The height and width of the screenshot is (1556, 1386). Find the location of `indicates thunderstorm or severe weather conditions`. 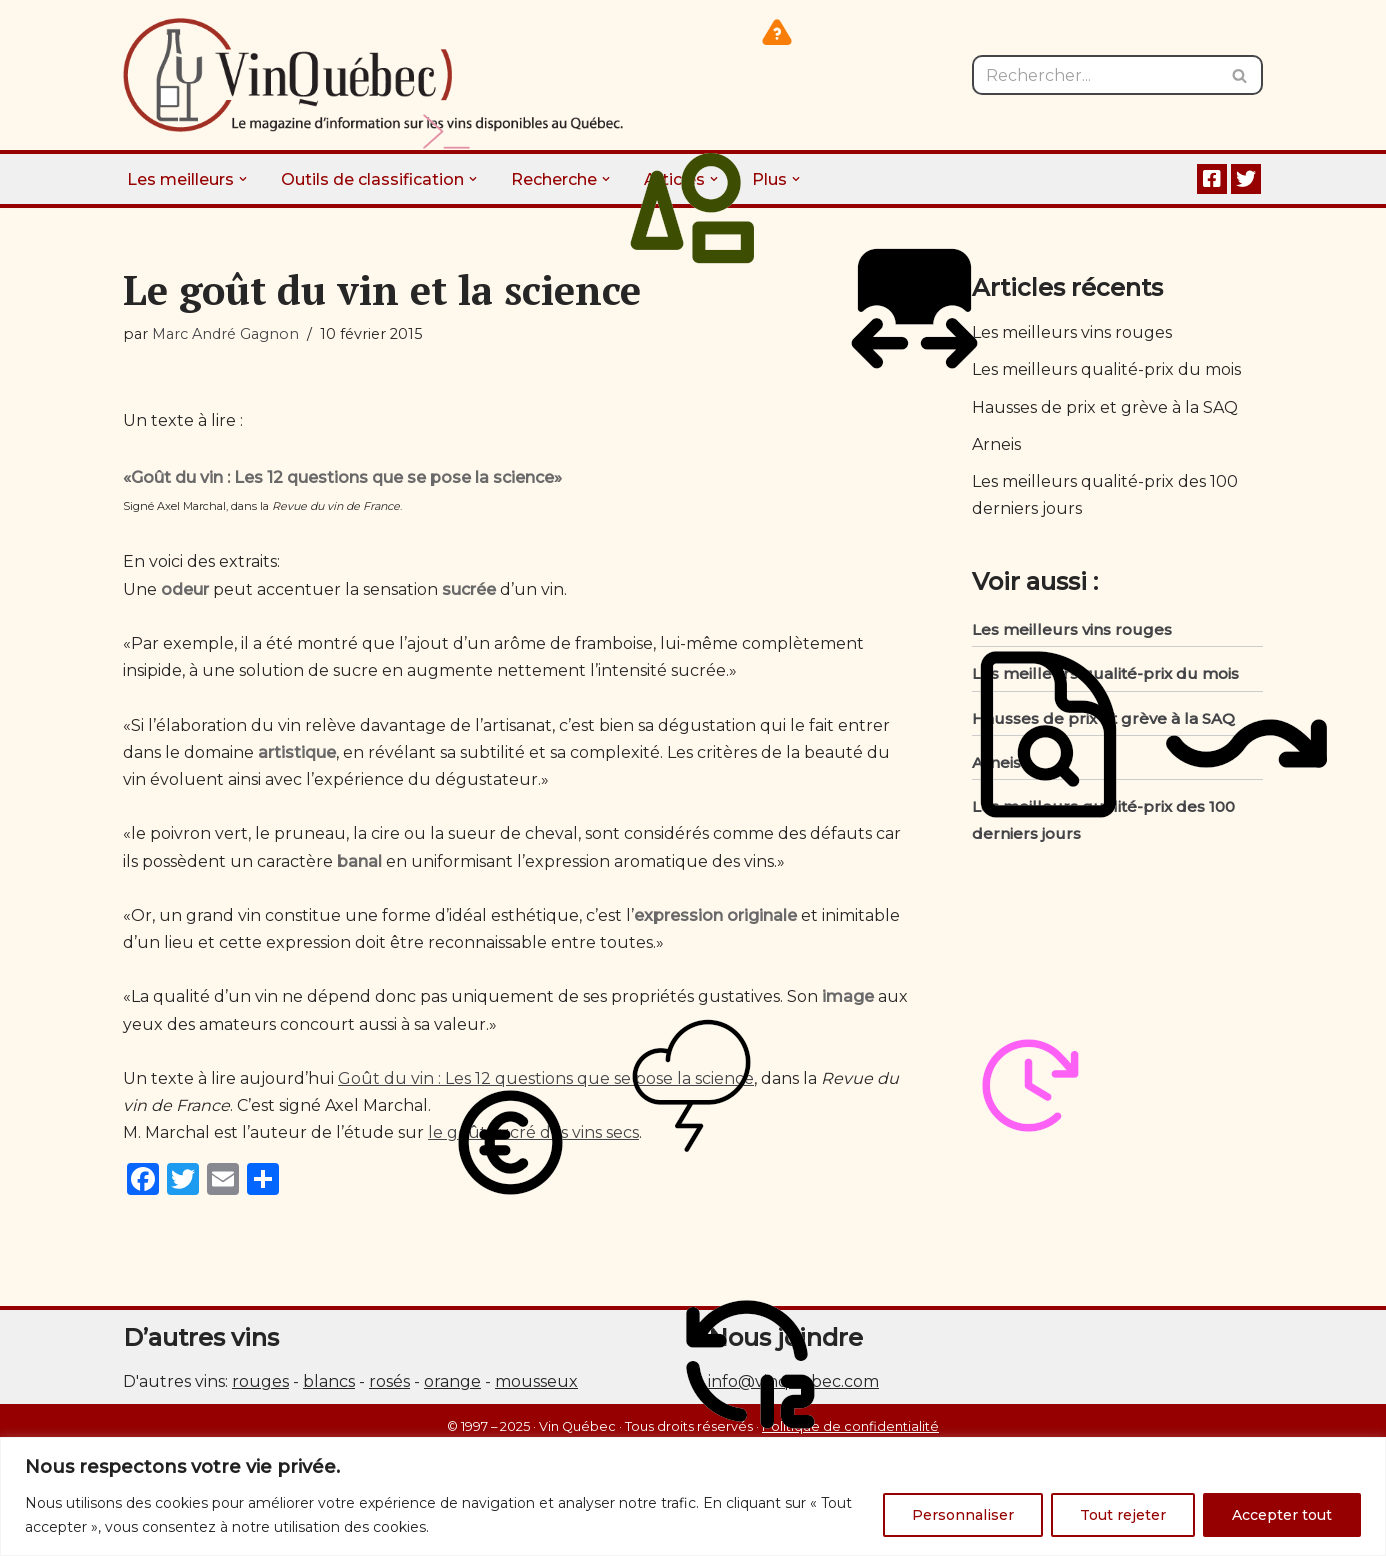

indicates thunderstorm or severe weather conditions is located at coordinates (691, 1083).